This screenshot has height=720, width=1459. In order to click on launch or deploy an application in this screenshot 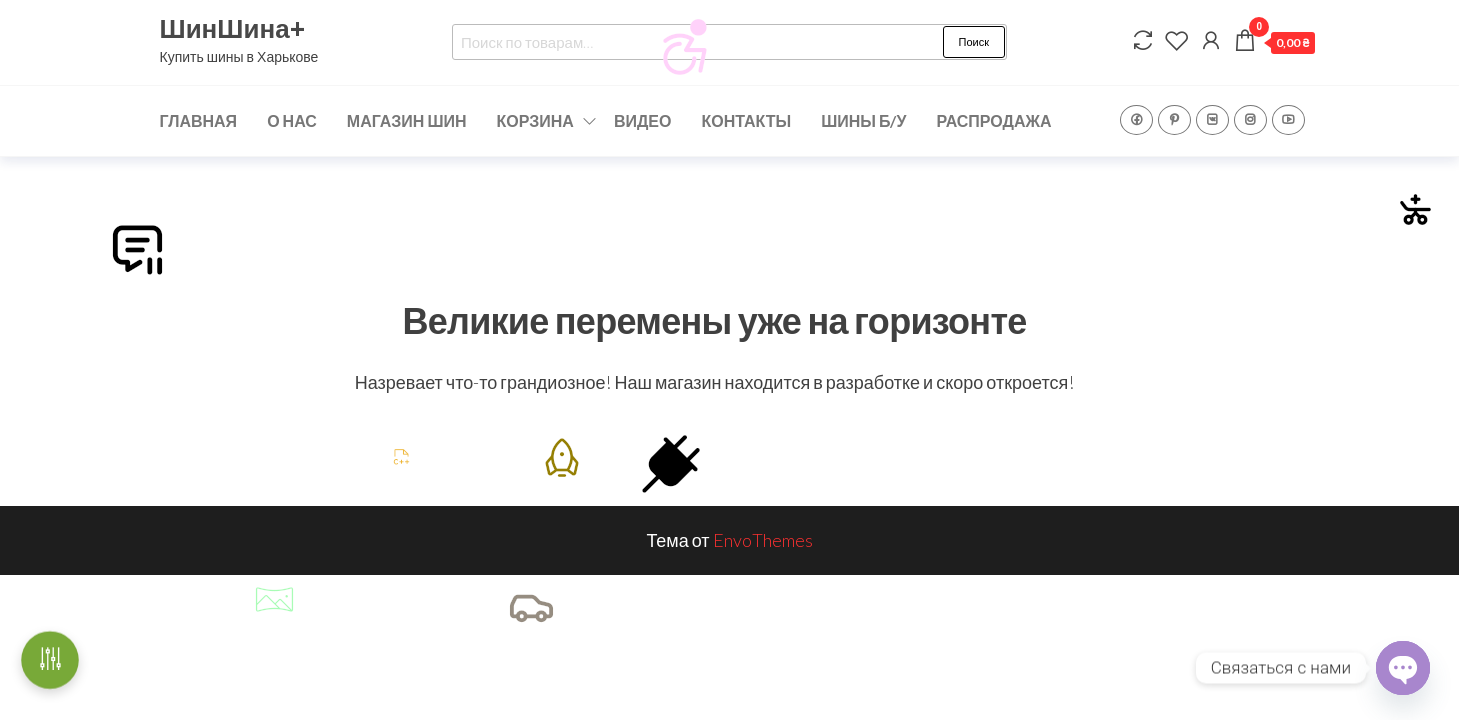, I will do `click(562, 459)`.